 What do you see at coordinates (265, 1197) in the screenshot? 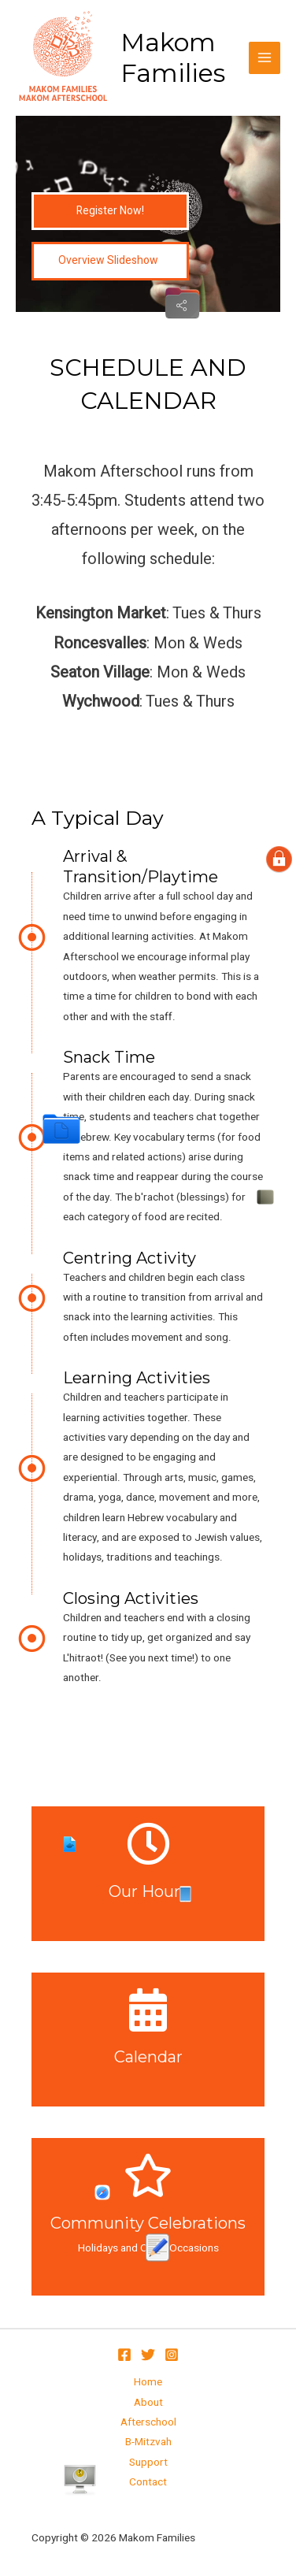
I see `access the desktop folder` at bounding box center [265, 1197].